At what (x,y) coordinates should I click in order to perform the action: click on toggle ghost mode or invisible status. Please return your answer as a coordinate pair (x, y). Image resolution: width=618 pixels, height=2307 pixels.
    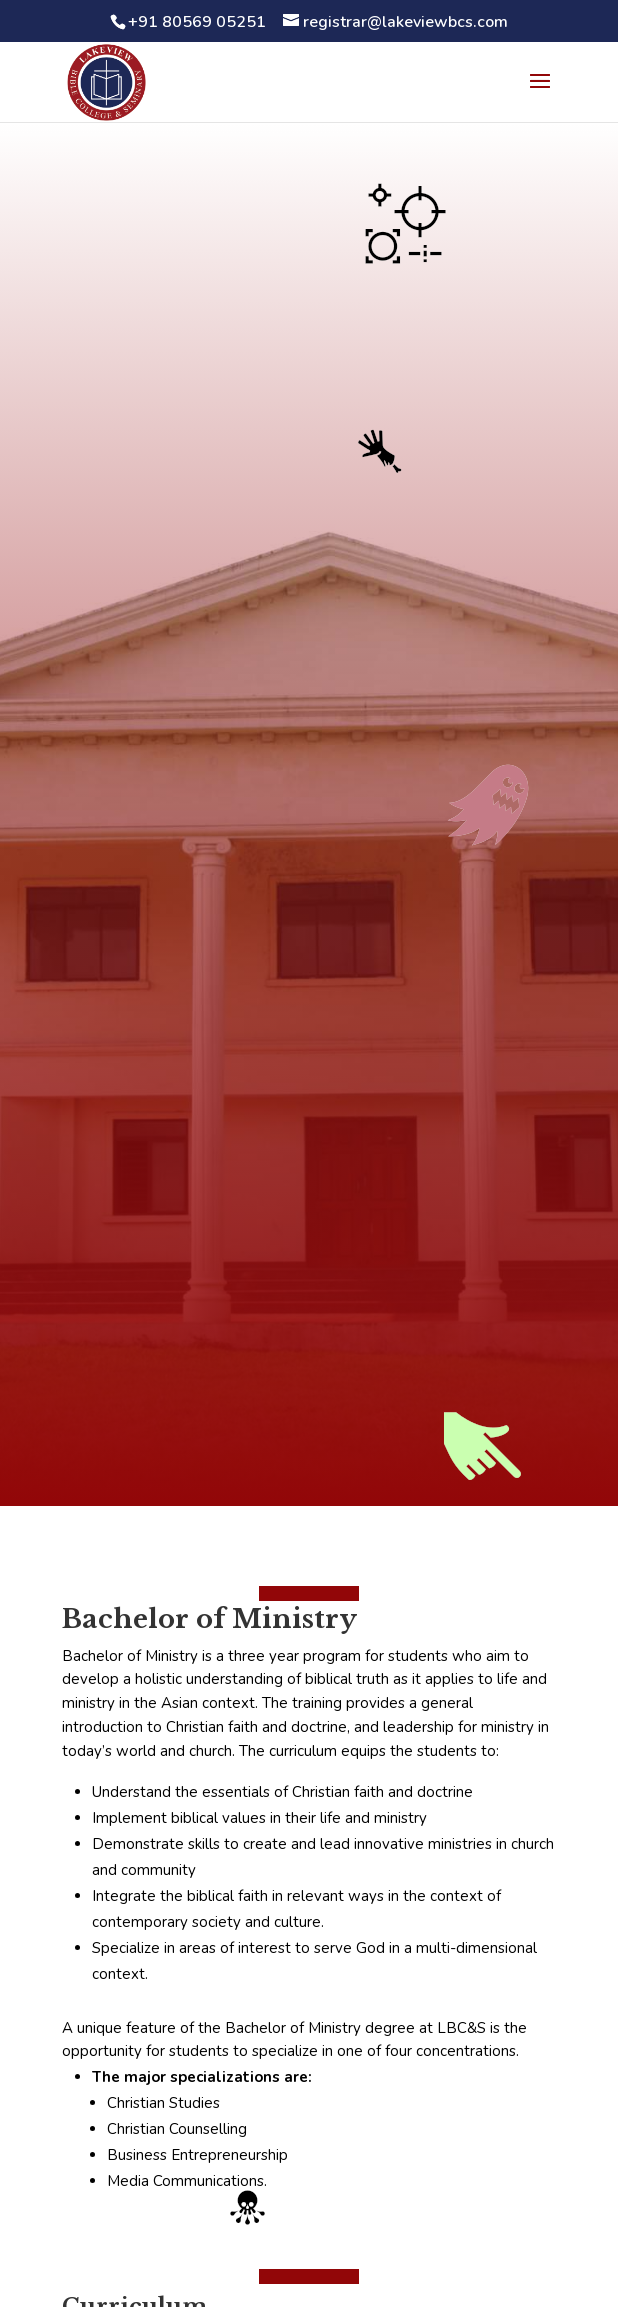
    Looking at the image, I should click on (488, 805).